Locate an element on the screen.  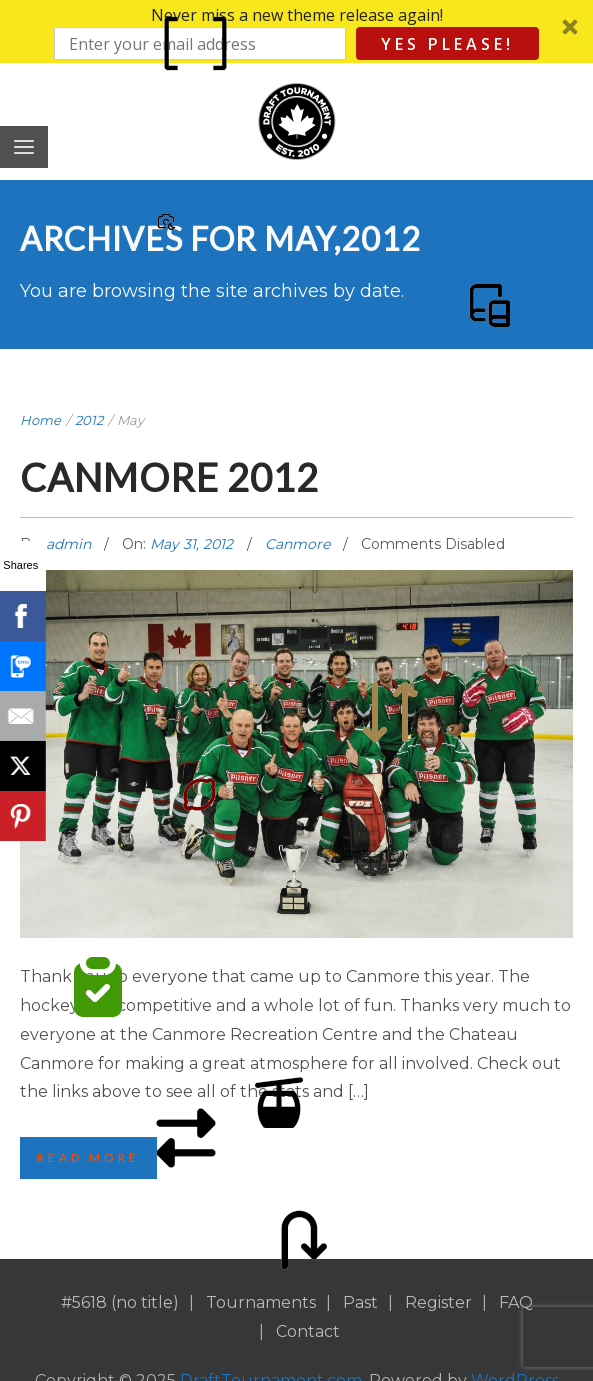
swap or exchange items is located at coordinates (186, 1138).